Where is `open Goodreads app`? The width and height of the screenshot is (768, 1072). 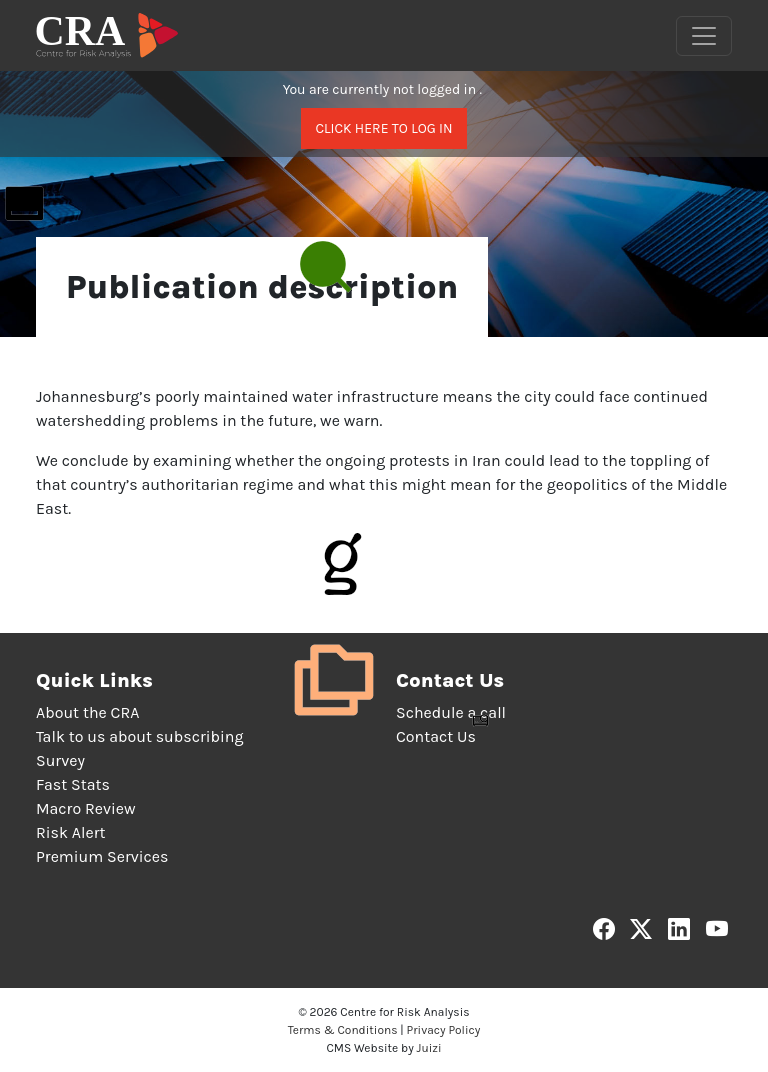
open Goodreads app is located at coordinates (343, 564).